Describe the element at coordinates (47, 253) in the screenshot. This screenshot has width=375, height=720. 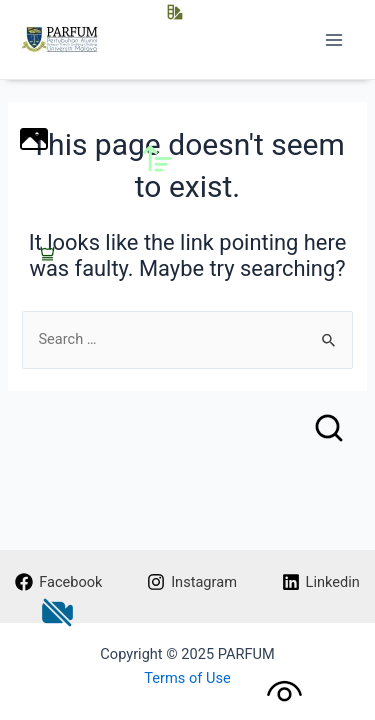
I see `gentle wash cycle setting` at that location.